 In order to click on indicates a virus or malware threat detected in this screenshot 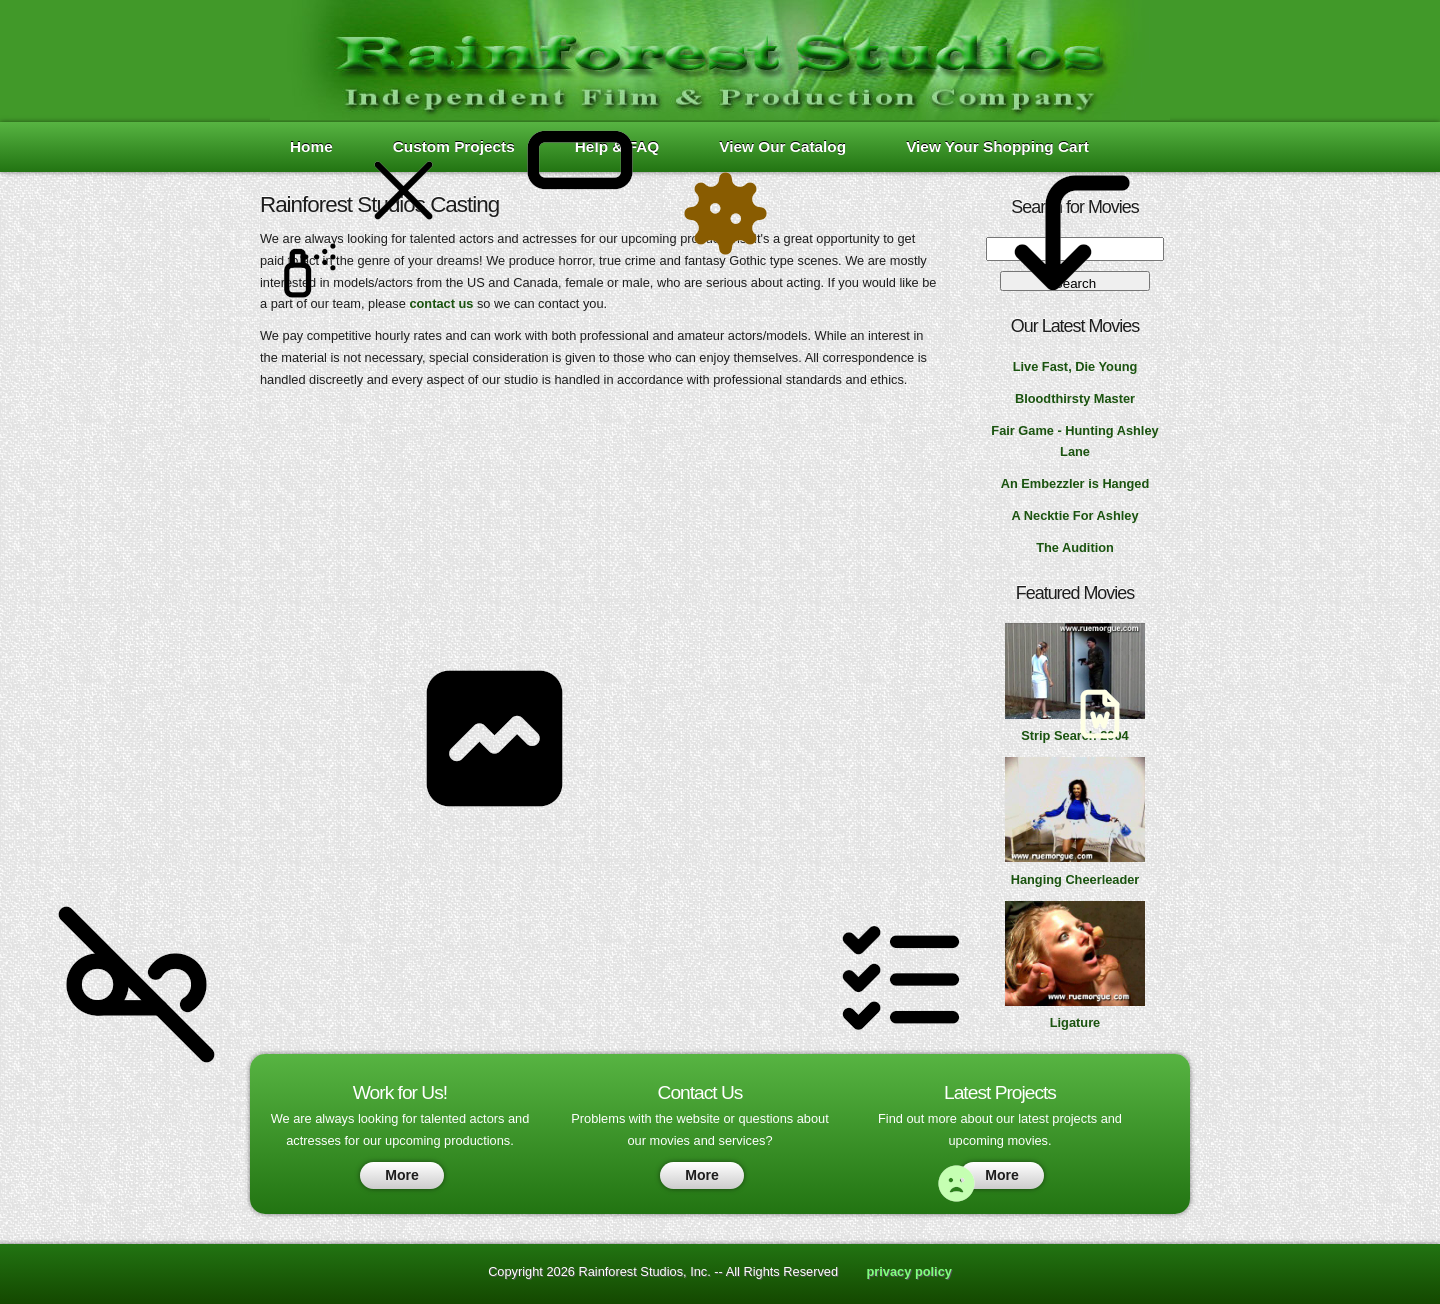, I will do `click(725, 213)`.